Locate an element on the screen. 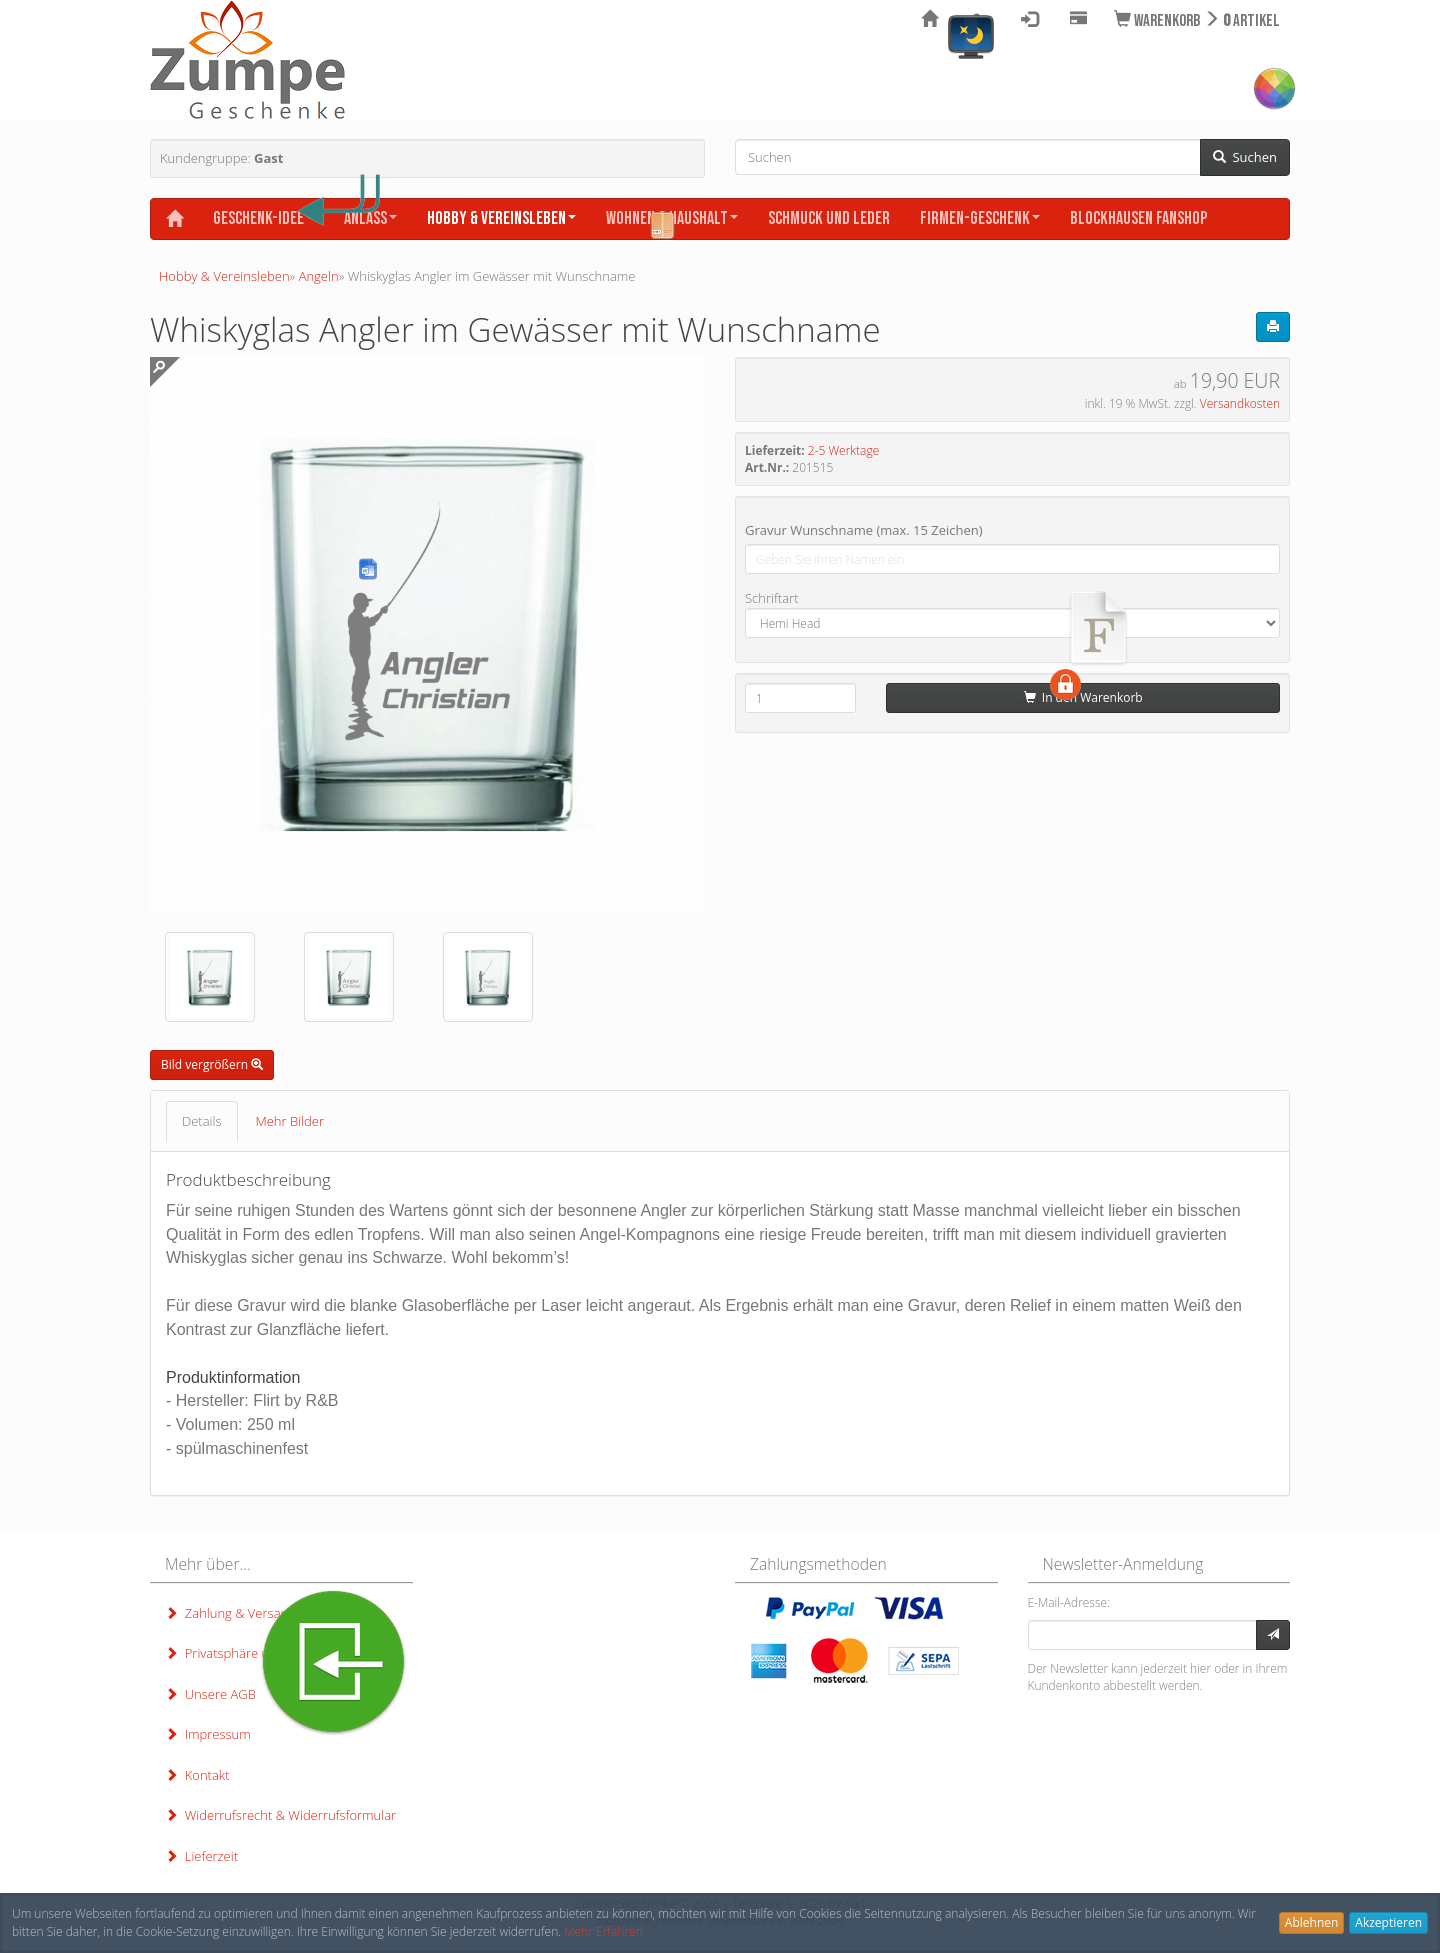 This screenshot has height=1953, width=1440. open color management settings is located at coordinates (1274, 88).